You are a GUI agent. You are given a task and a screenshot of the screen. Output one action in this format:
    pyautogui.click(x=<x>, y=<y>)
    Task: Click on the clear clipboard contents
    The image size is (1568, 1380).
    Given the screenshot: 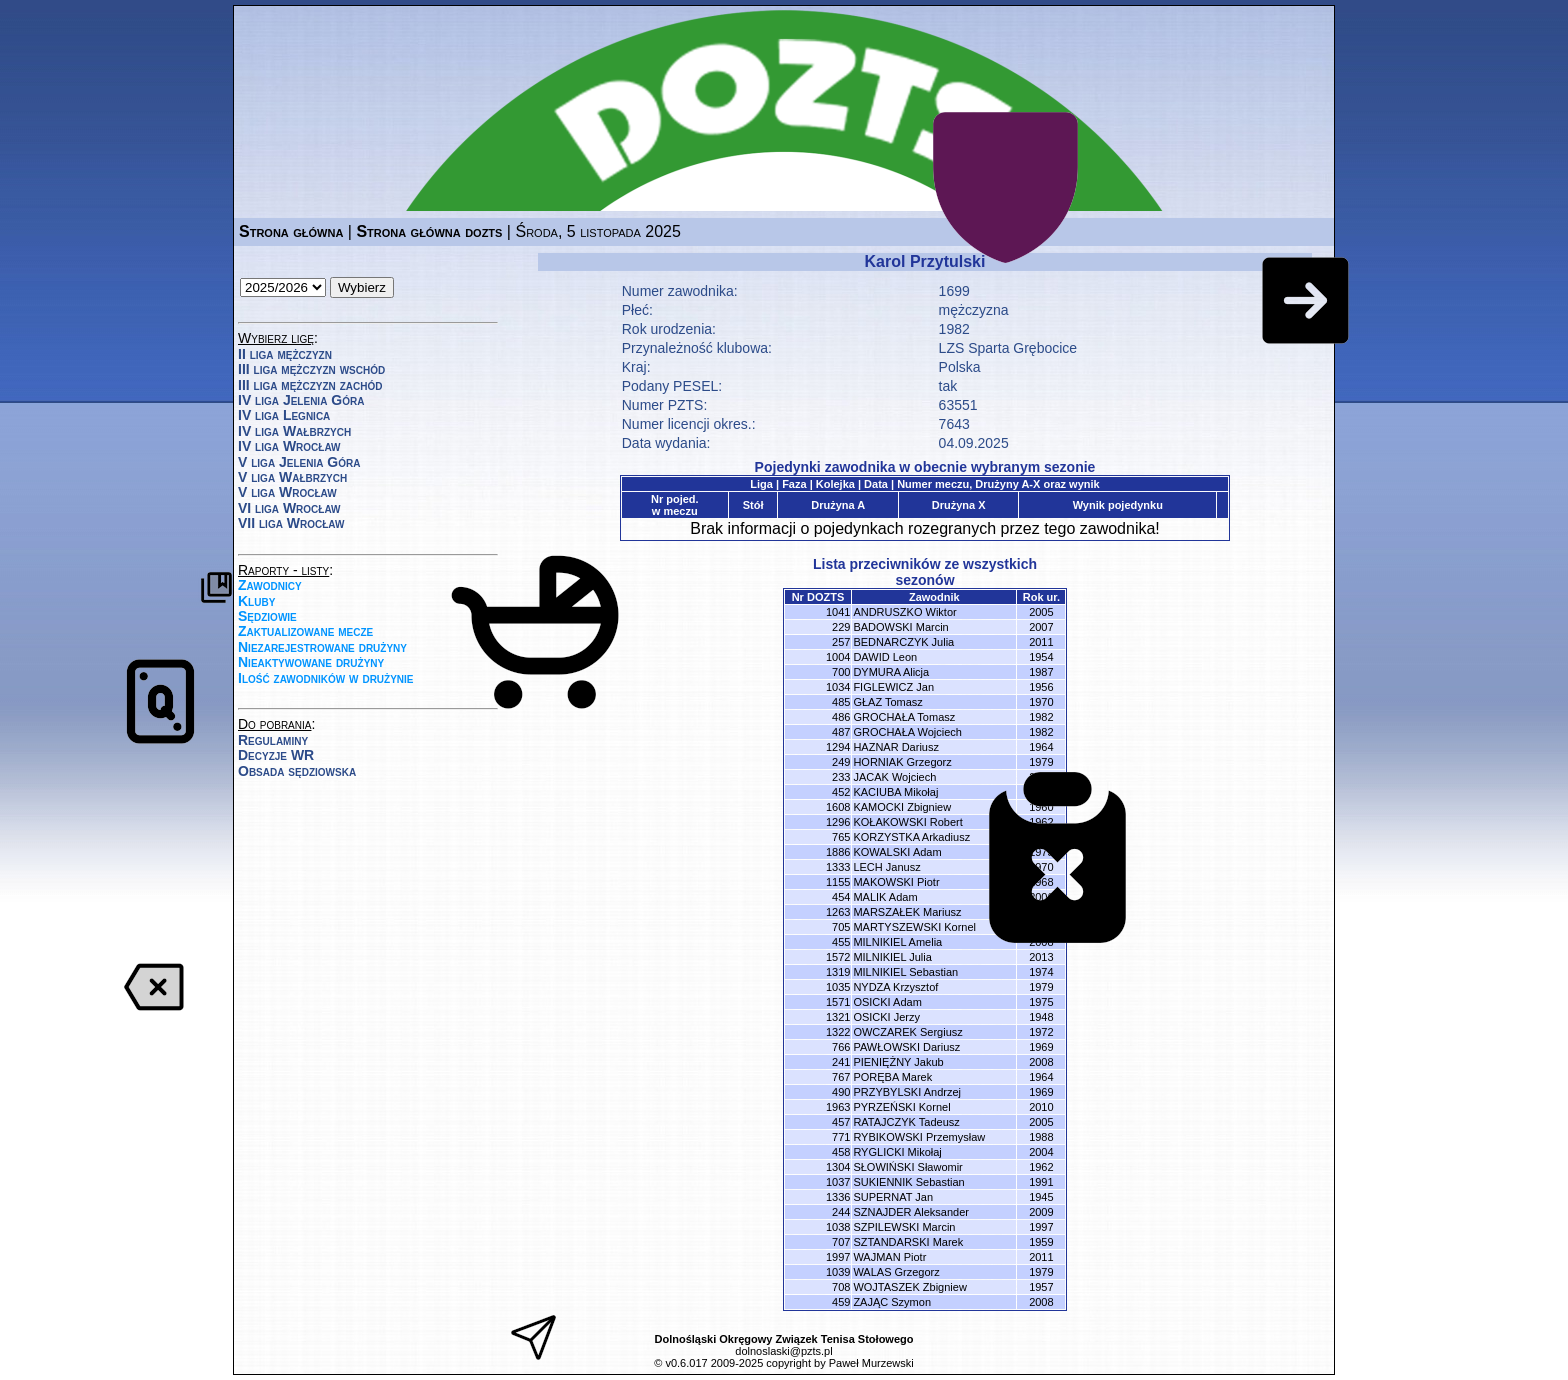 What is the action you would take?
    pyautogui.click(x=1057, y=857)
    